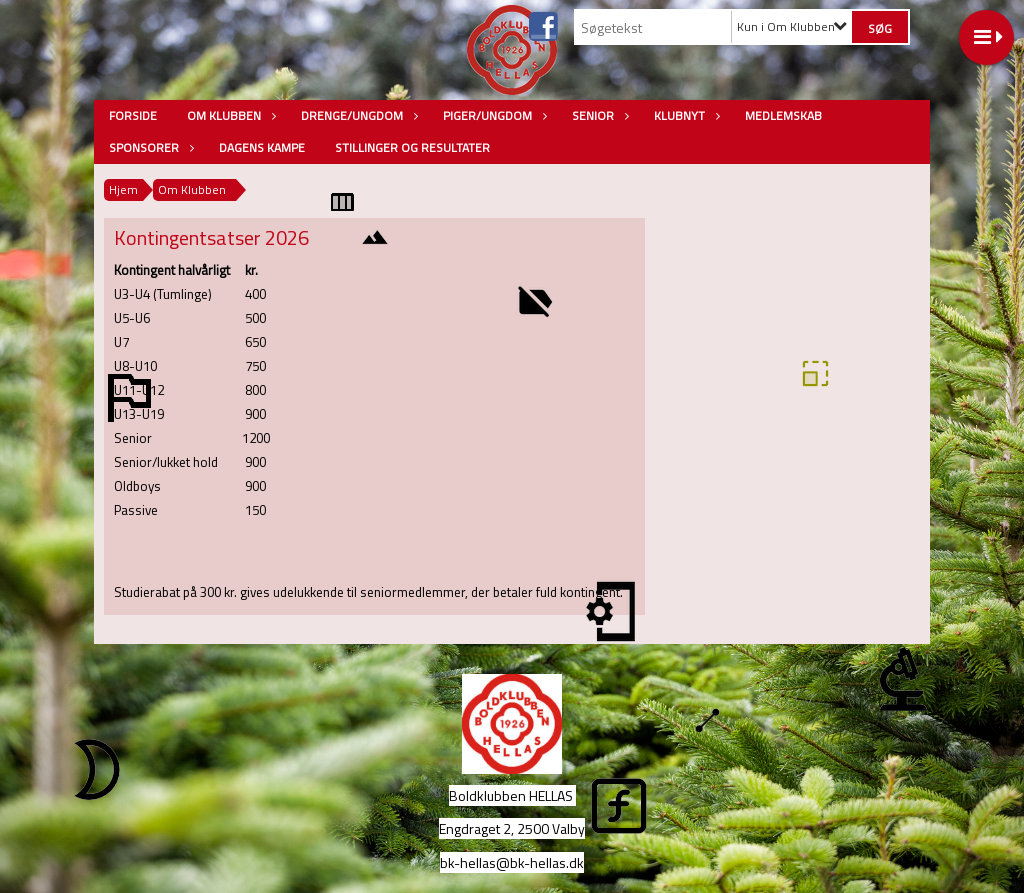 This screenshot has width=1024, height=893. Describe the element at coordinates (342, 202) in the screenshot. I see `switch to week view in a calendar` at that location.